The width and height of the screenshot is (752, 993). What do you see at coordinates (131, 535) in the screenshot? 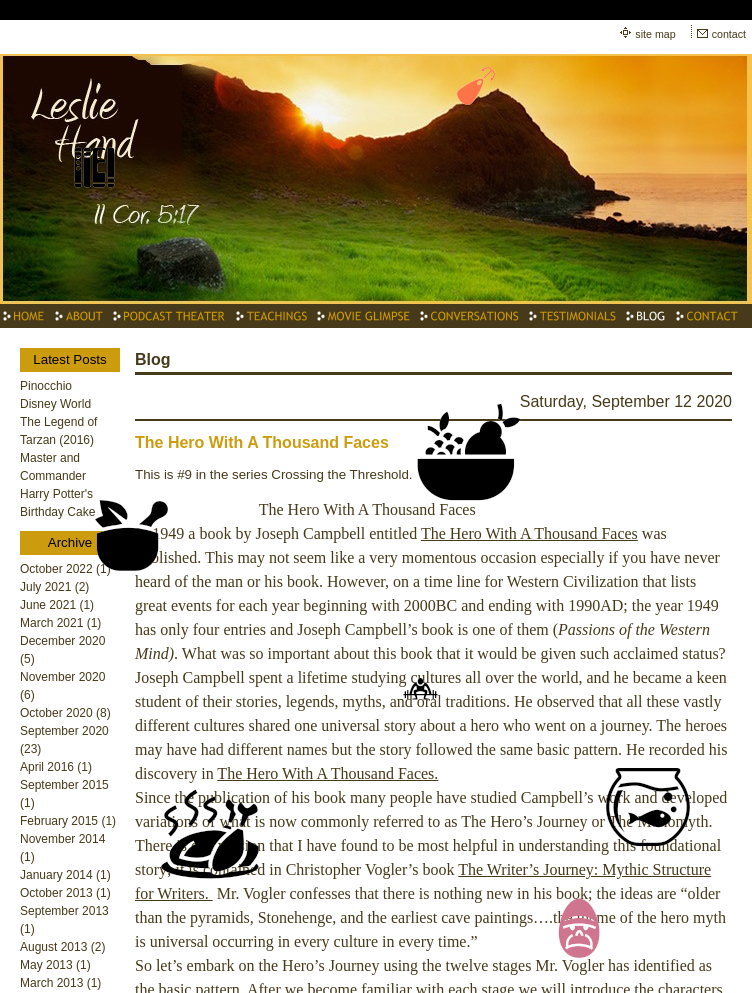
I see `access the potion crafting menu` at bounding box center [131, 535].